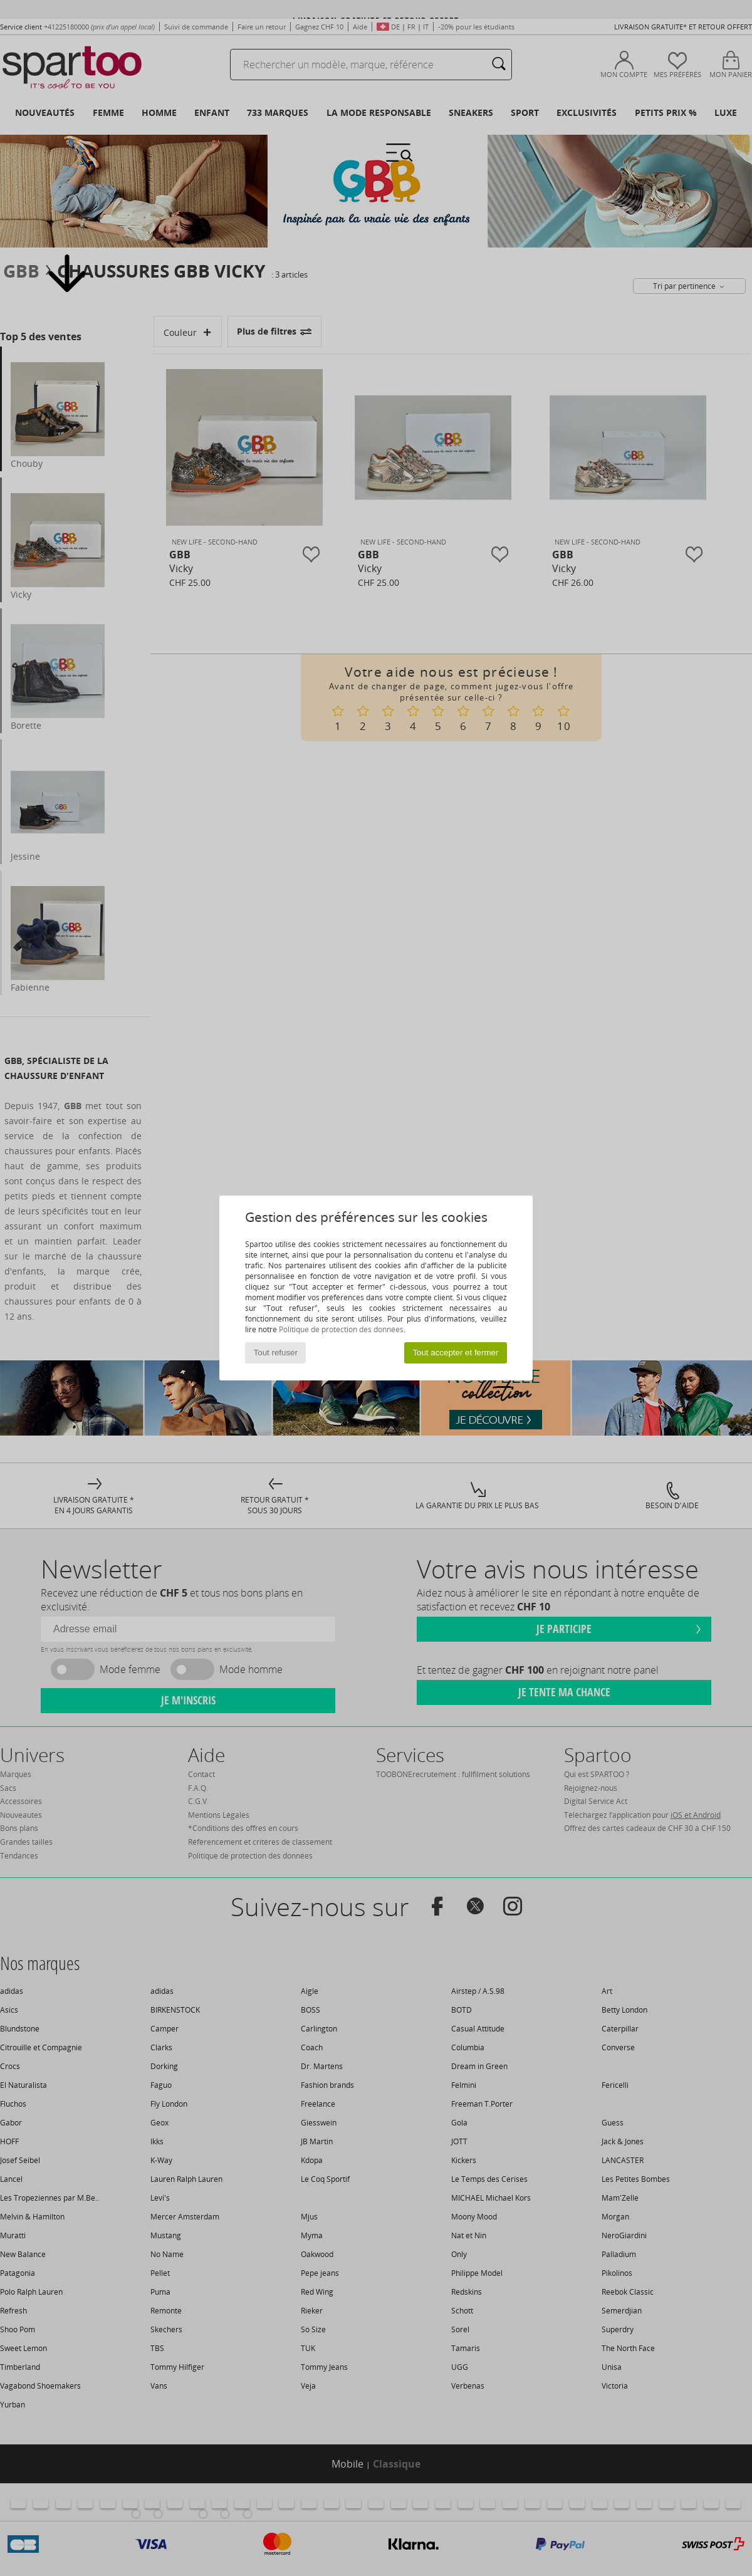 This screenshot has width=752, height=2576. What do you see at coordinates (398, 152) in the screenshot?
I see `search within a list or document` at bounding box center [398, 152].